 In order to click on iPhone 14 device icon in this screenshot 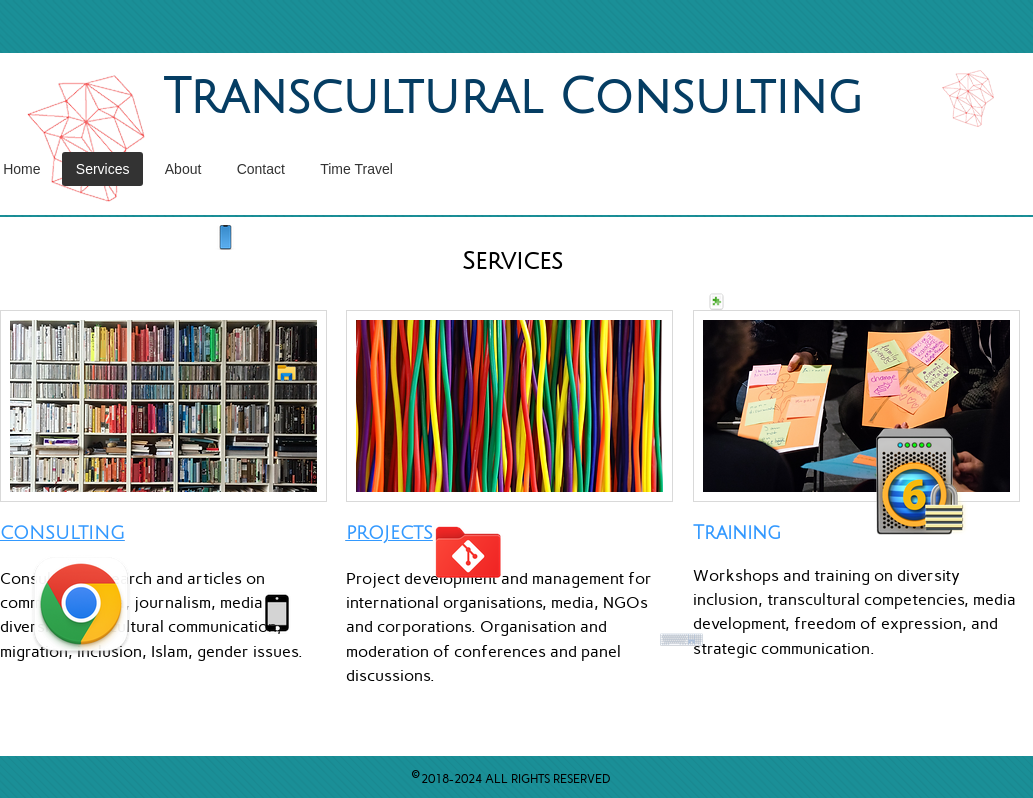, I will do `click(225, 237)`.